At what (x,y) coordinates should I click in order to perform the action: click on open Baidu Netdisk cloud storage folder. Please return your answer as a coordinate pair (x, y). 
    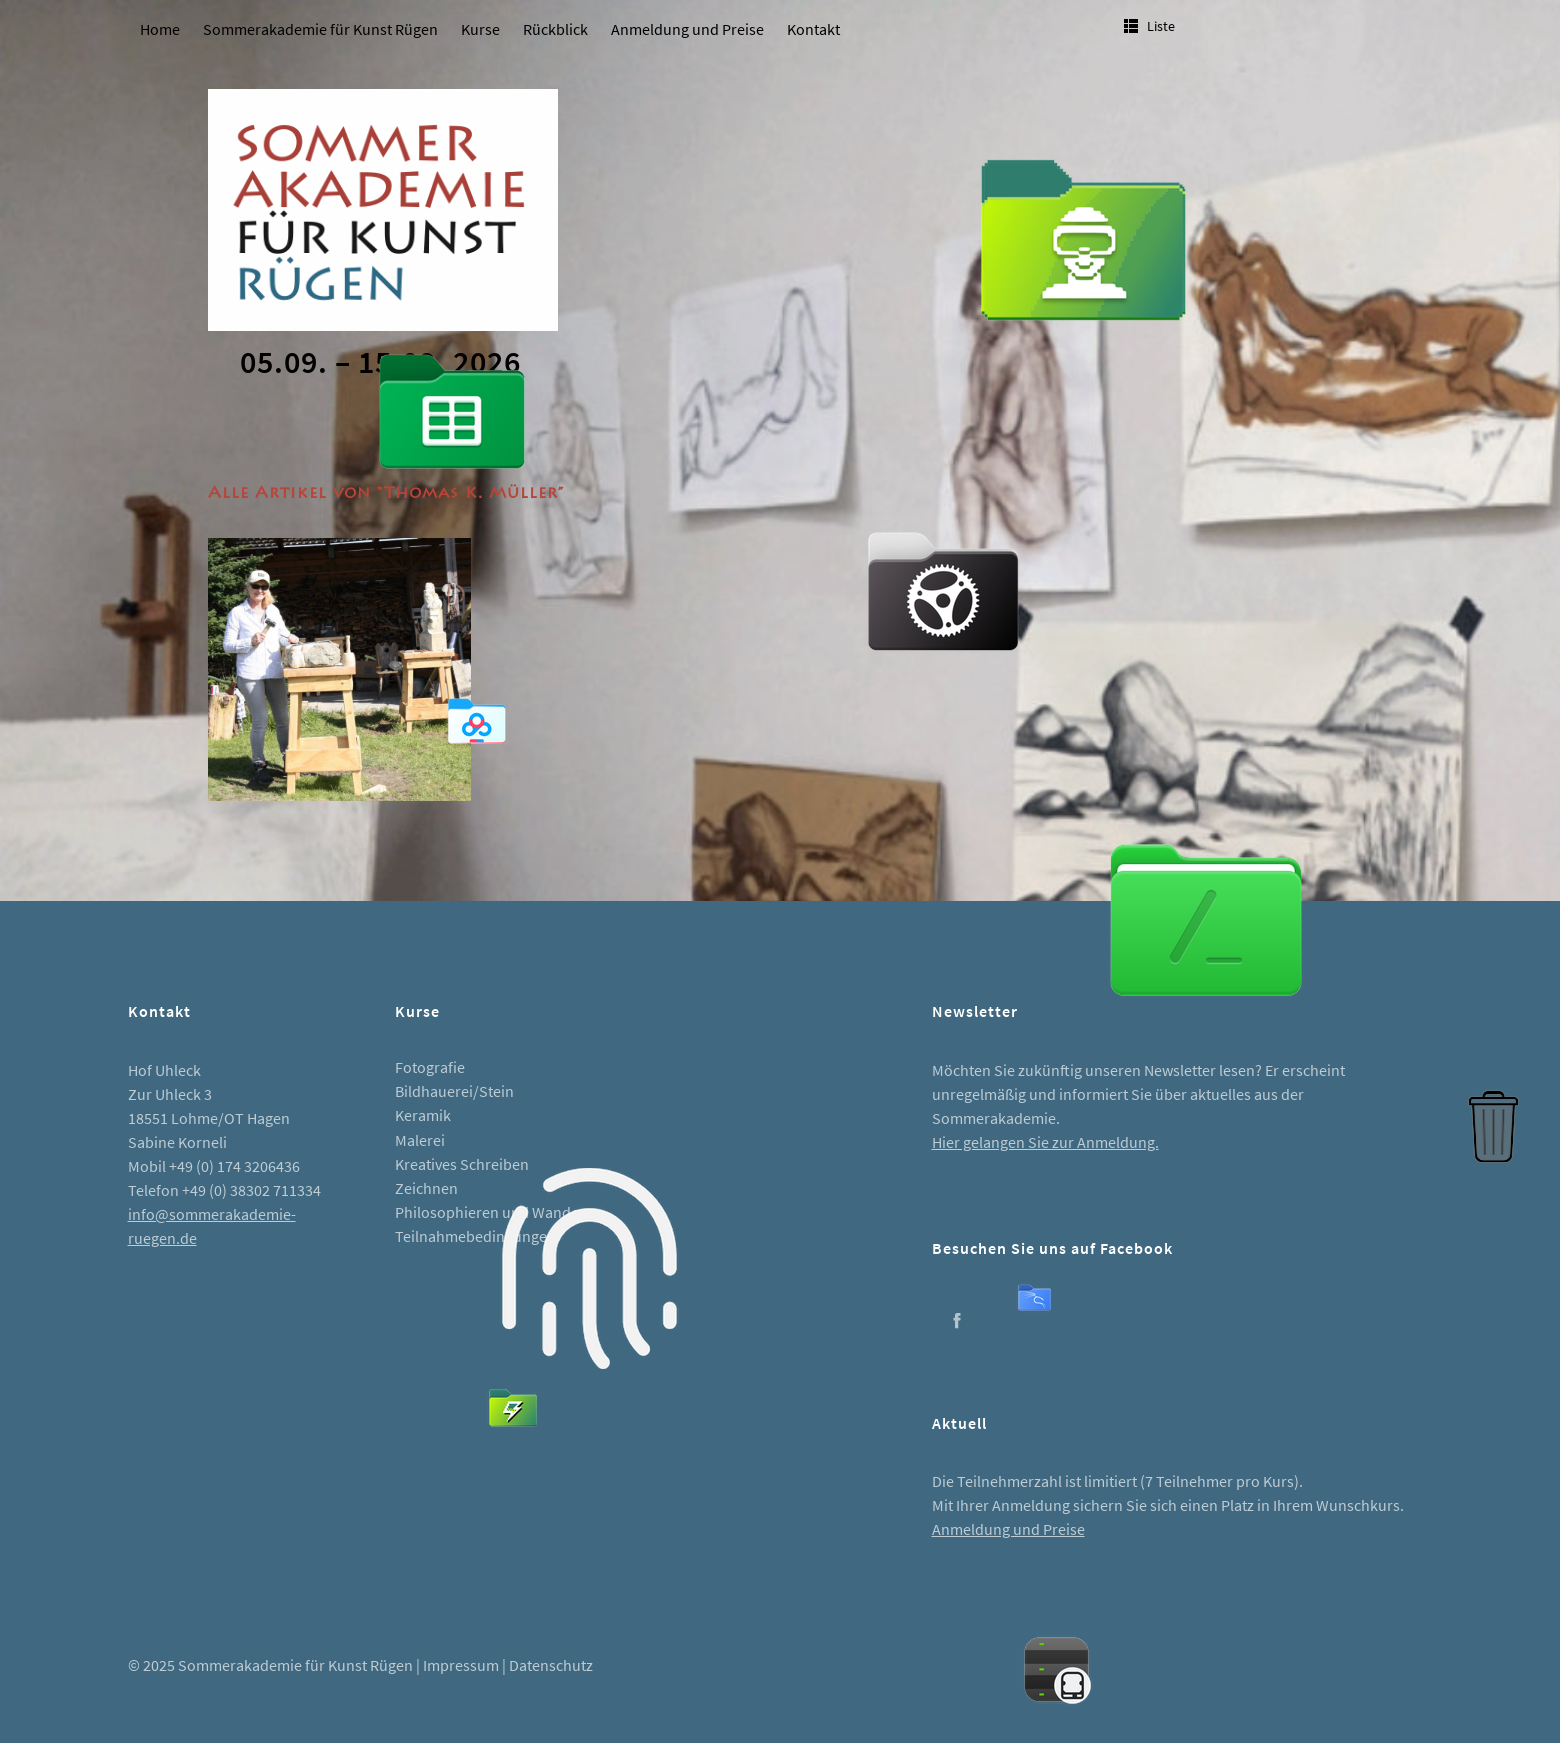
    Looking at the image, I should click on (476, 722).